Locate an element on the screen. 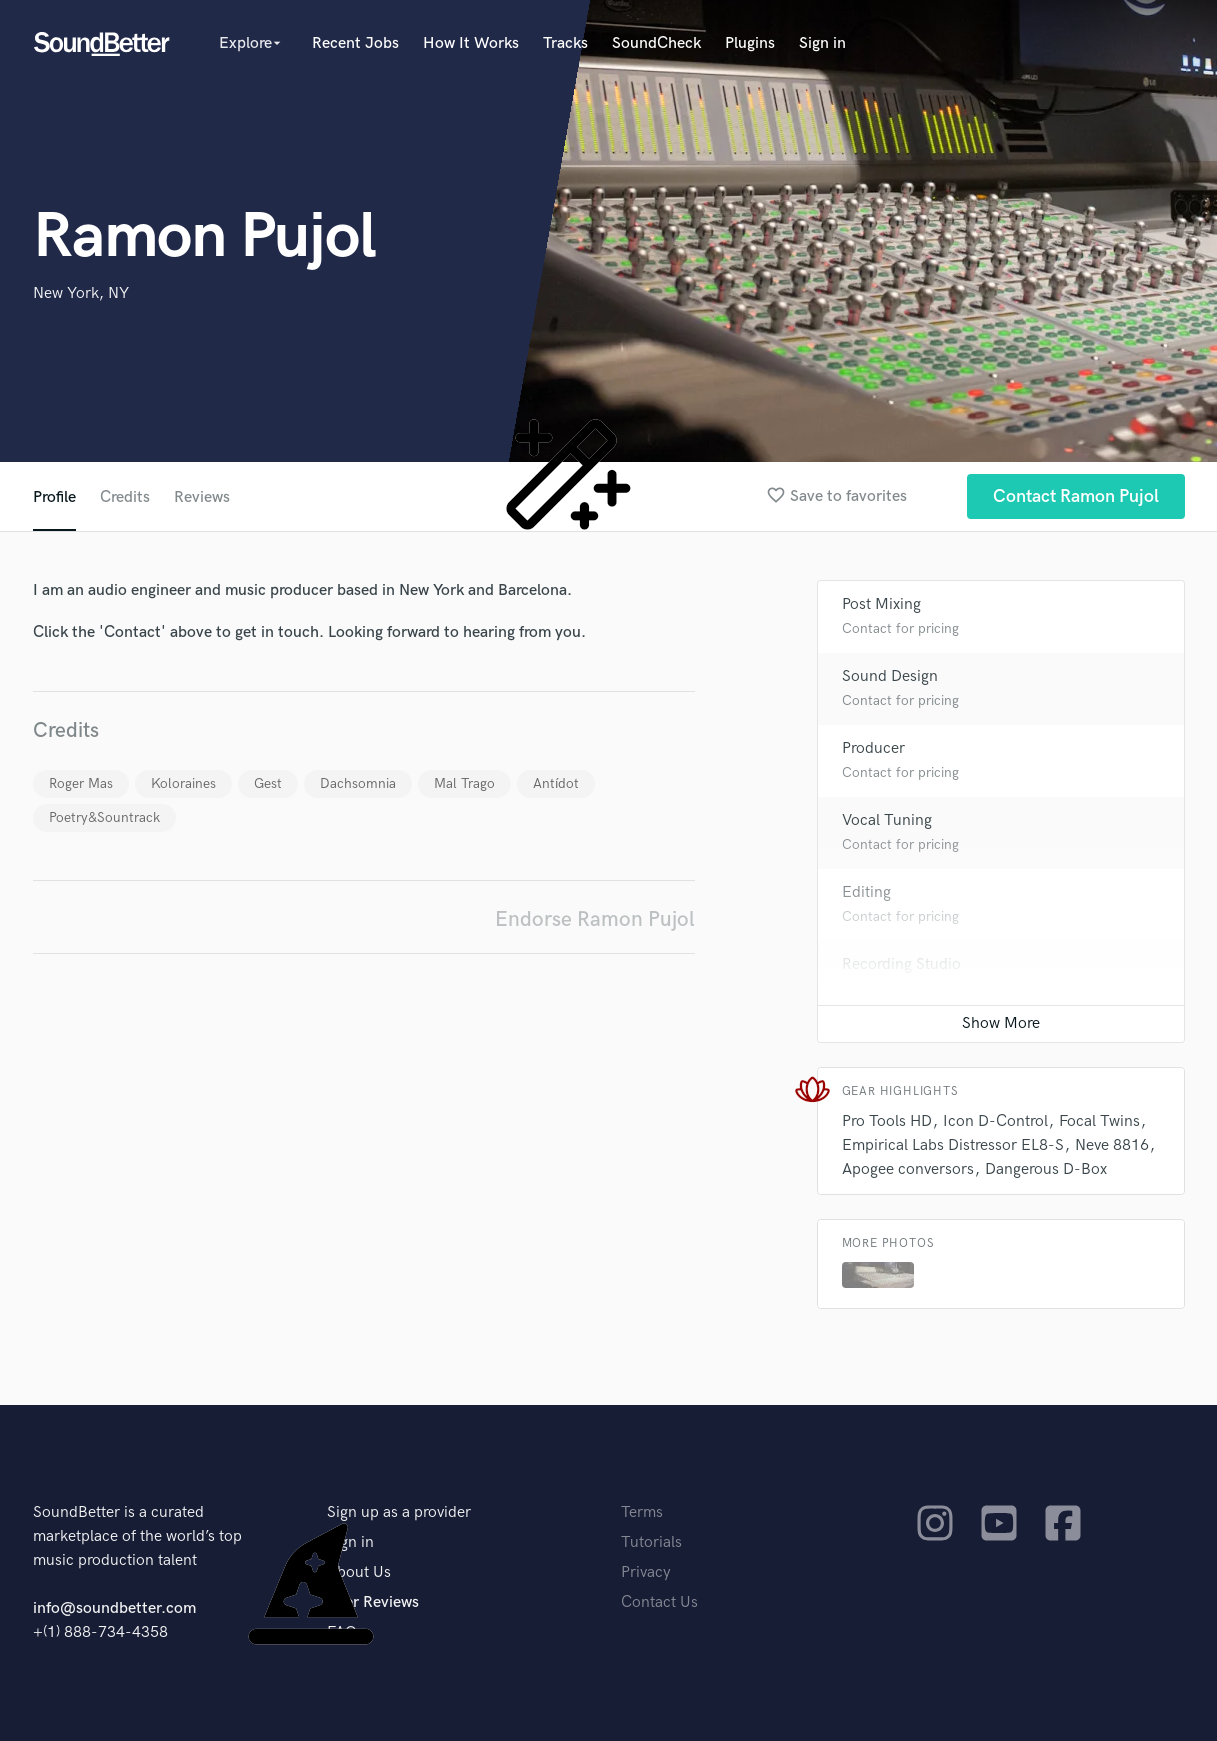 The image size is (1217, 1741). apply auto-enhance or smart adjustments is located at coordinates (561, 474).